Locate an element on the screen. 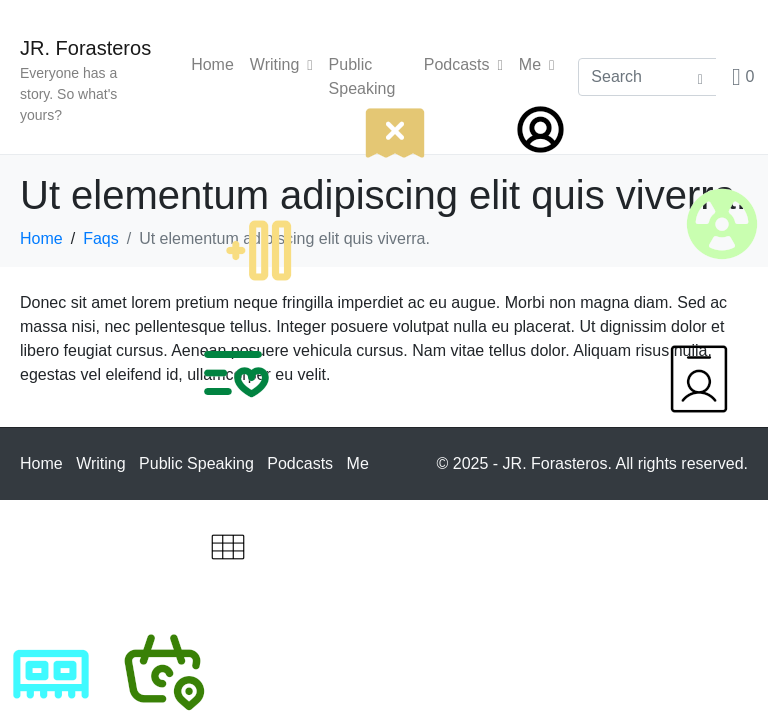 This screenshot has height=720, width=768. view your profile is located at coordinates (540, 129).